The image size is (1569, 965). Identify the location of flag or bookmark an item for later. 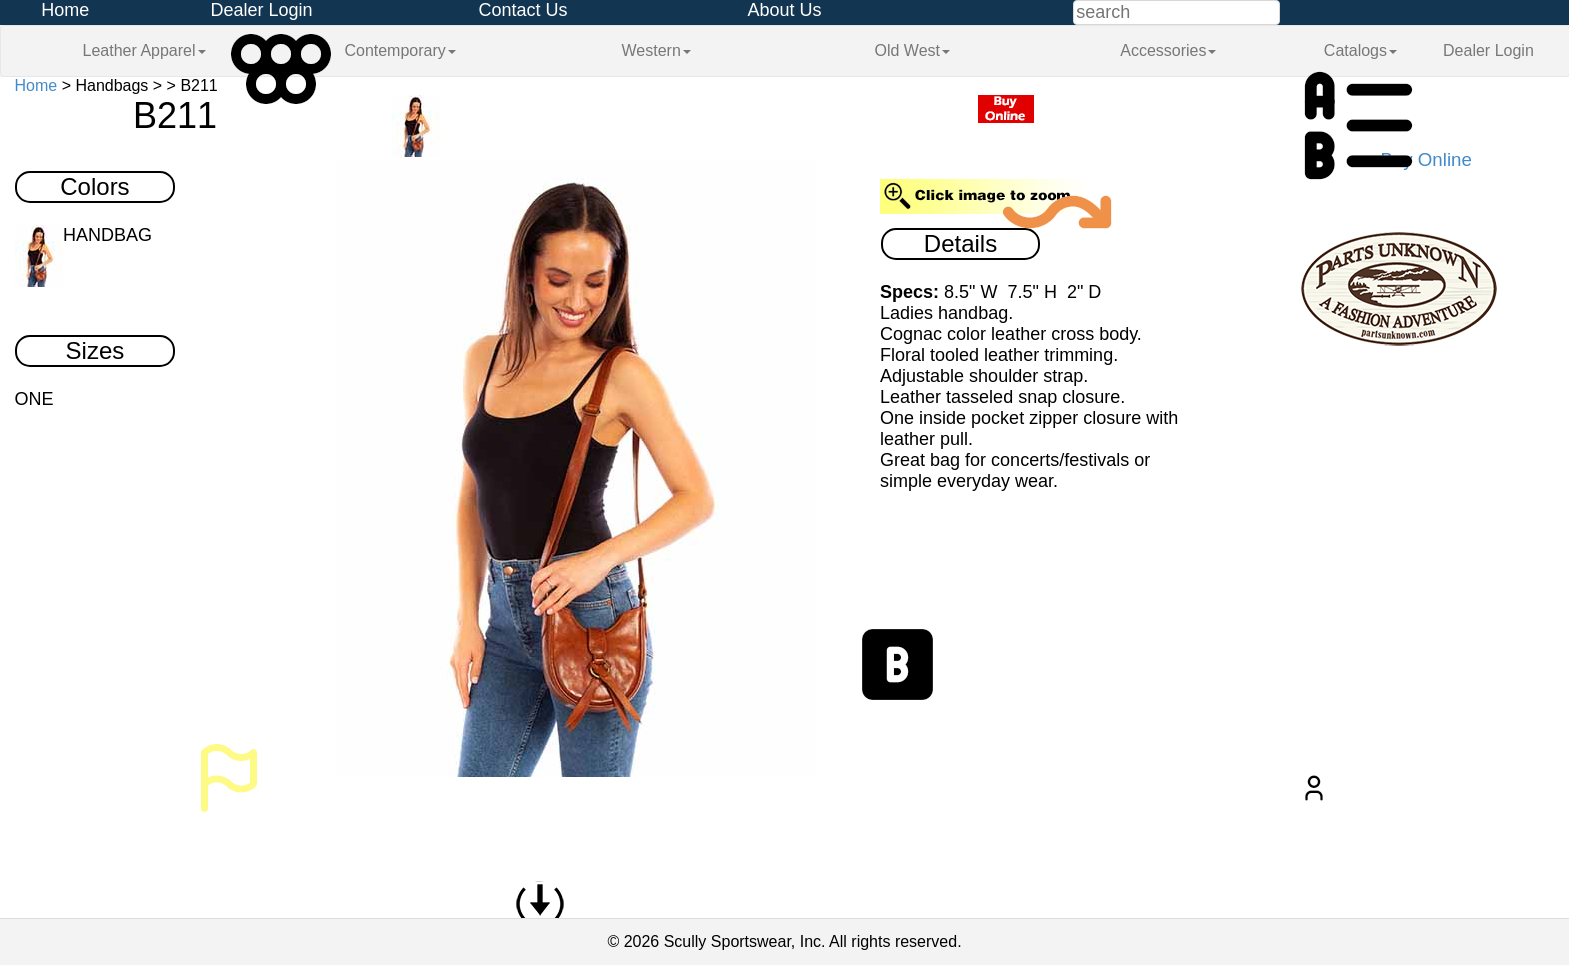
(229, 777).